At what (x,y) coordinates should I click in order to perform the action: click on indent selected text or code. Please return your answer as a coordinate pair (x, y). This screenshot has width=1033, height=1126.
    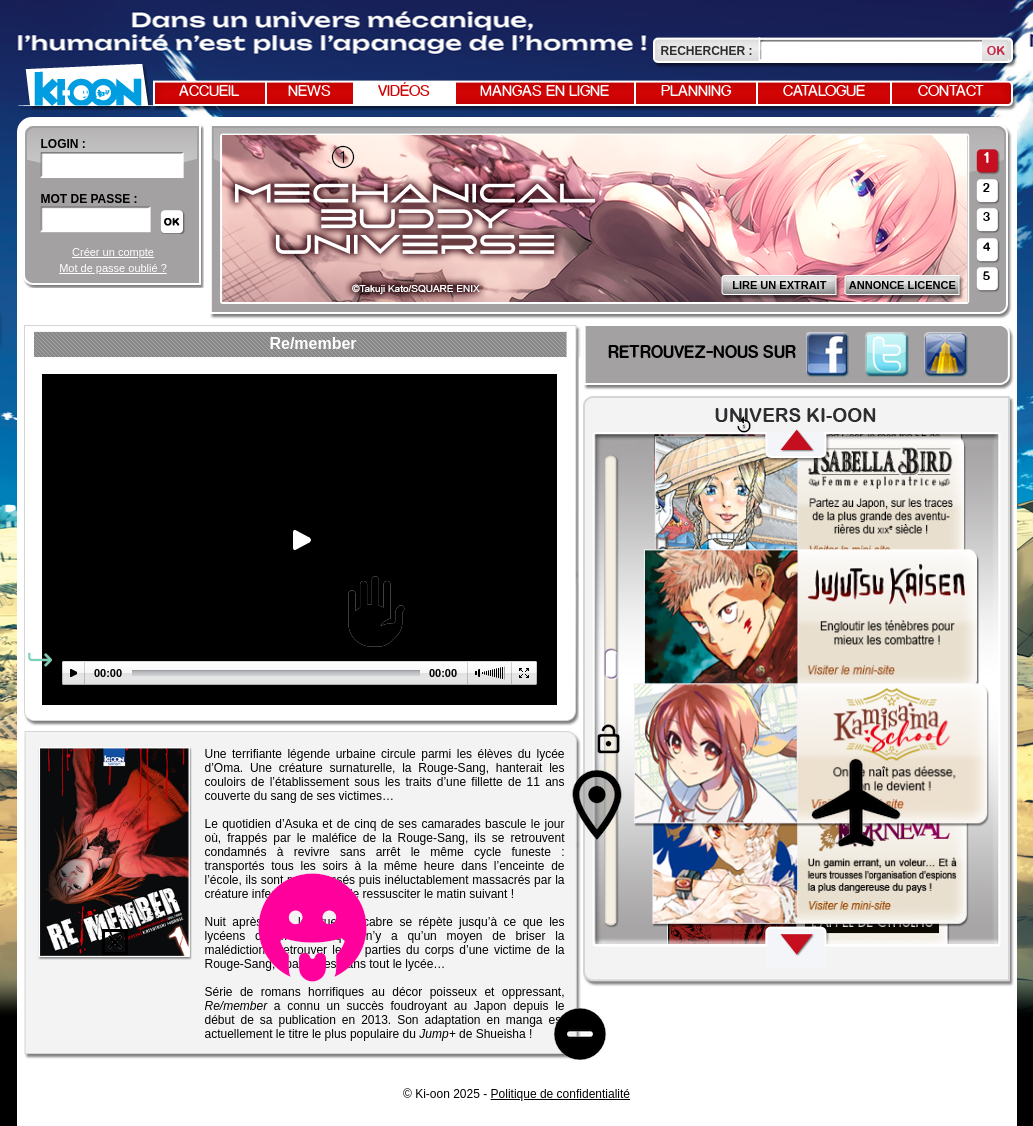
    Looking at the image, I should click on (40, 660).